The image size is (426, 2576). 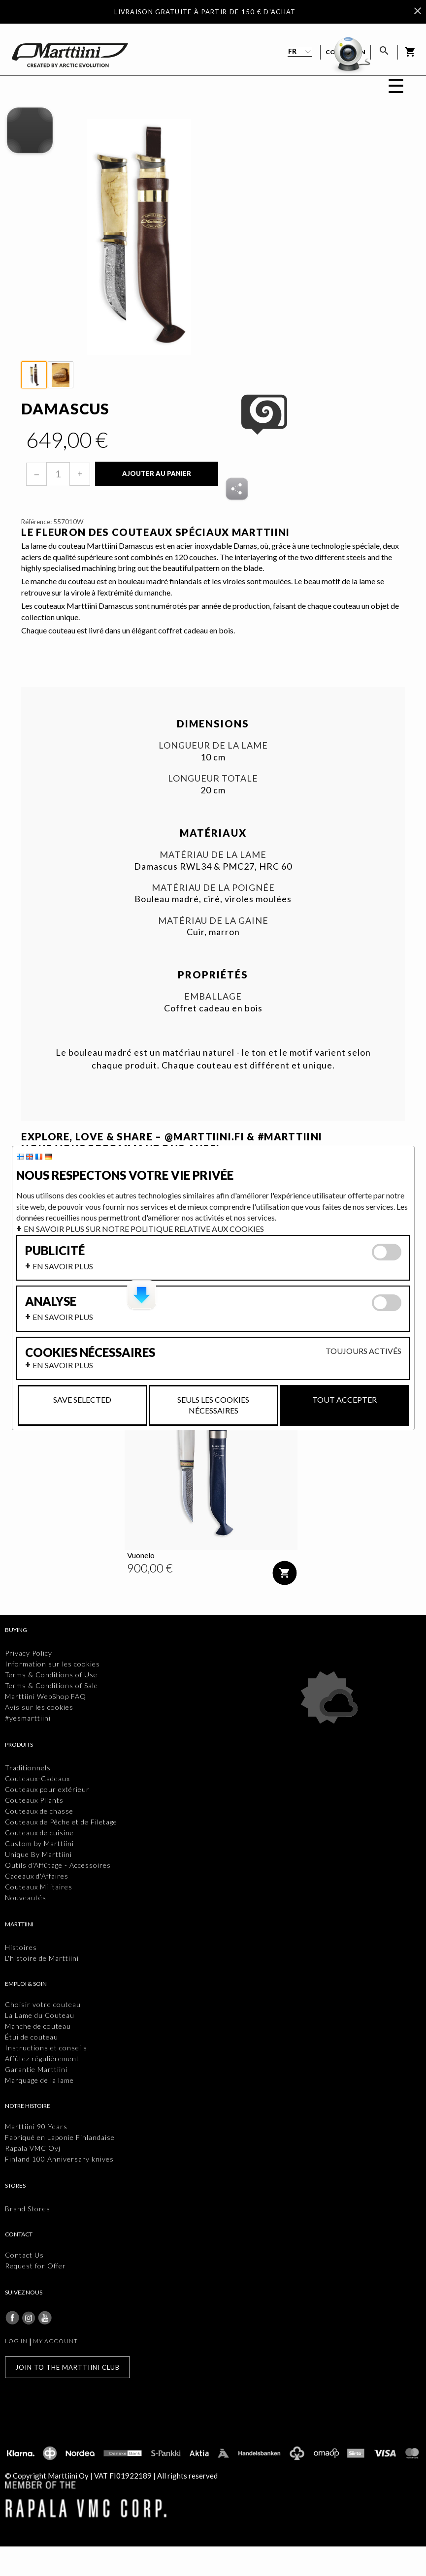 I want to click on configure screen edge gestures and hot corners, so click(x=30, y=131).